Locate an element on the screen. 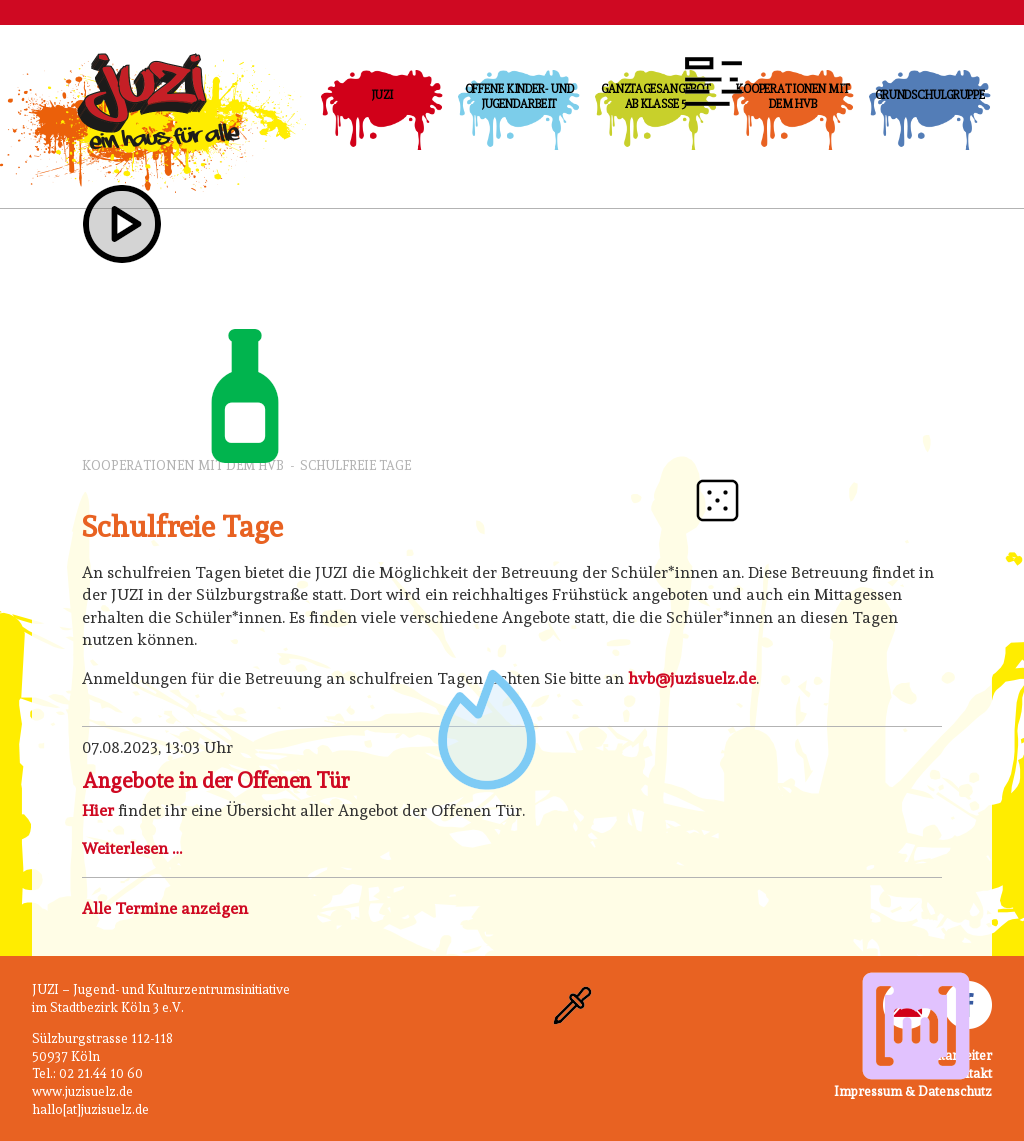 The height and width of the screenshot is (1141, 1024). play media or video content is located at coordinates (122, 224).